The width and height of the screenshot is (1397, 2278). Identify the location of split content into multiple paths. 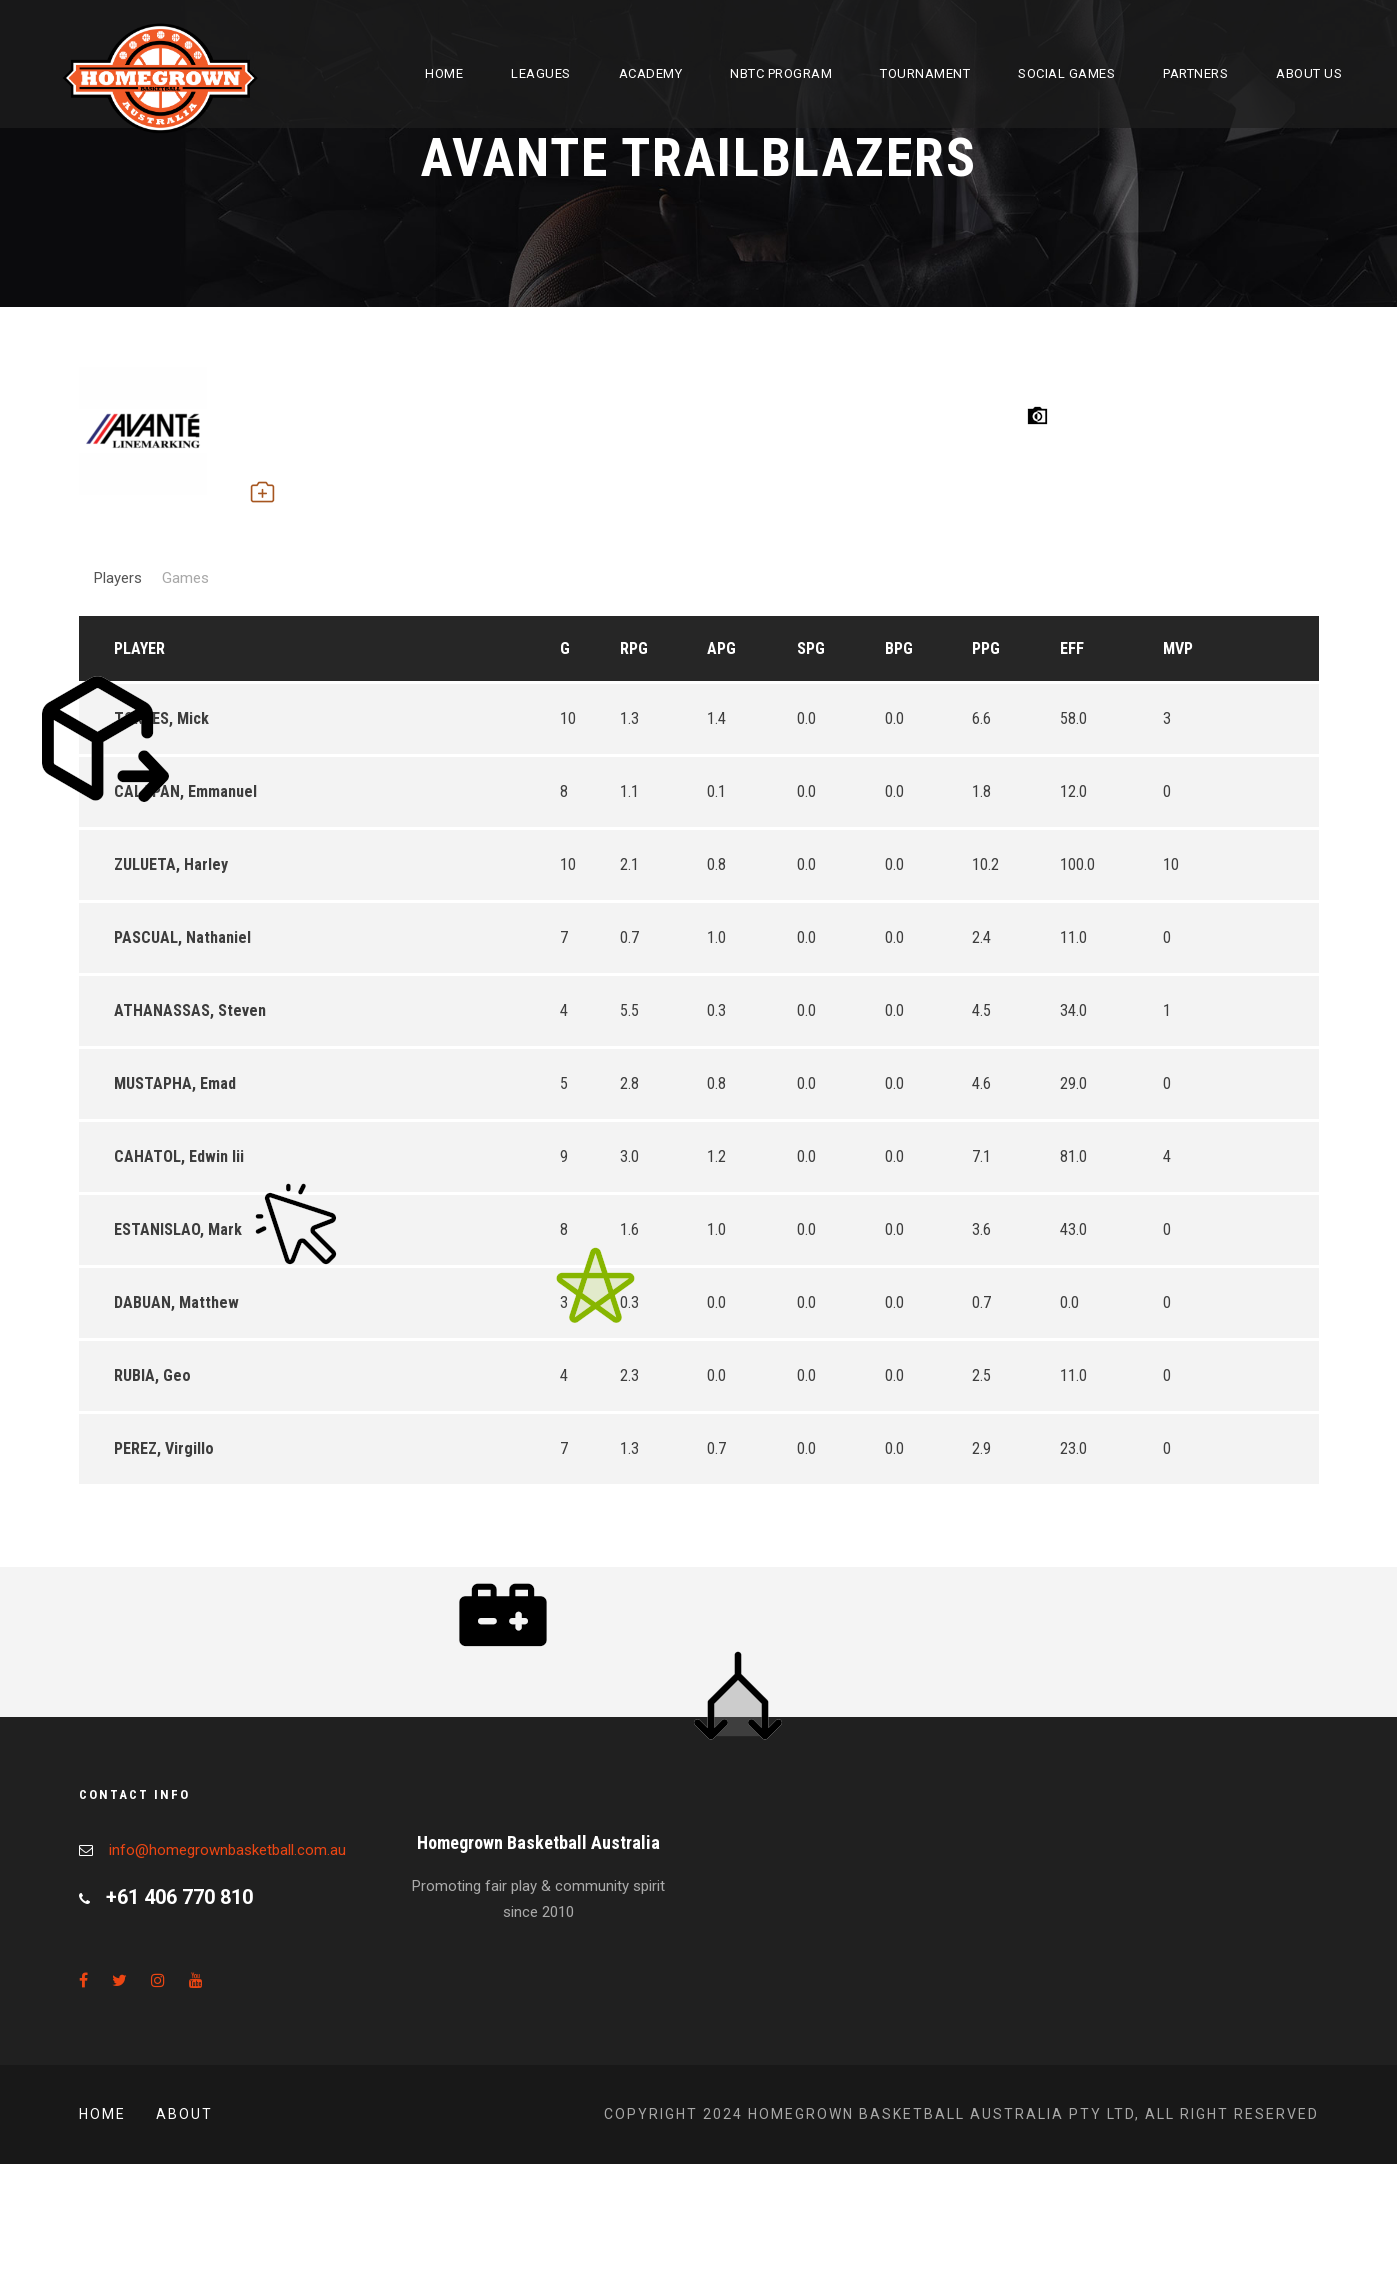
(738, 1699).